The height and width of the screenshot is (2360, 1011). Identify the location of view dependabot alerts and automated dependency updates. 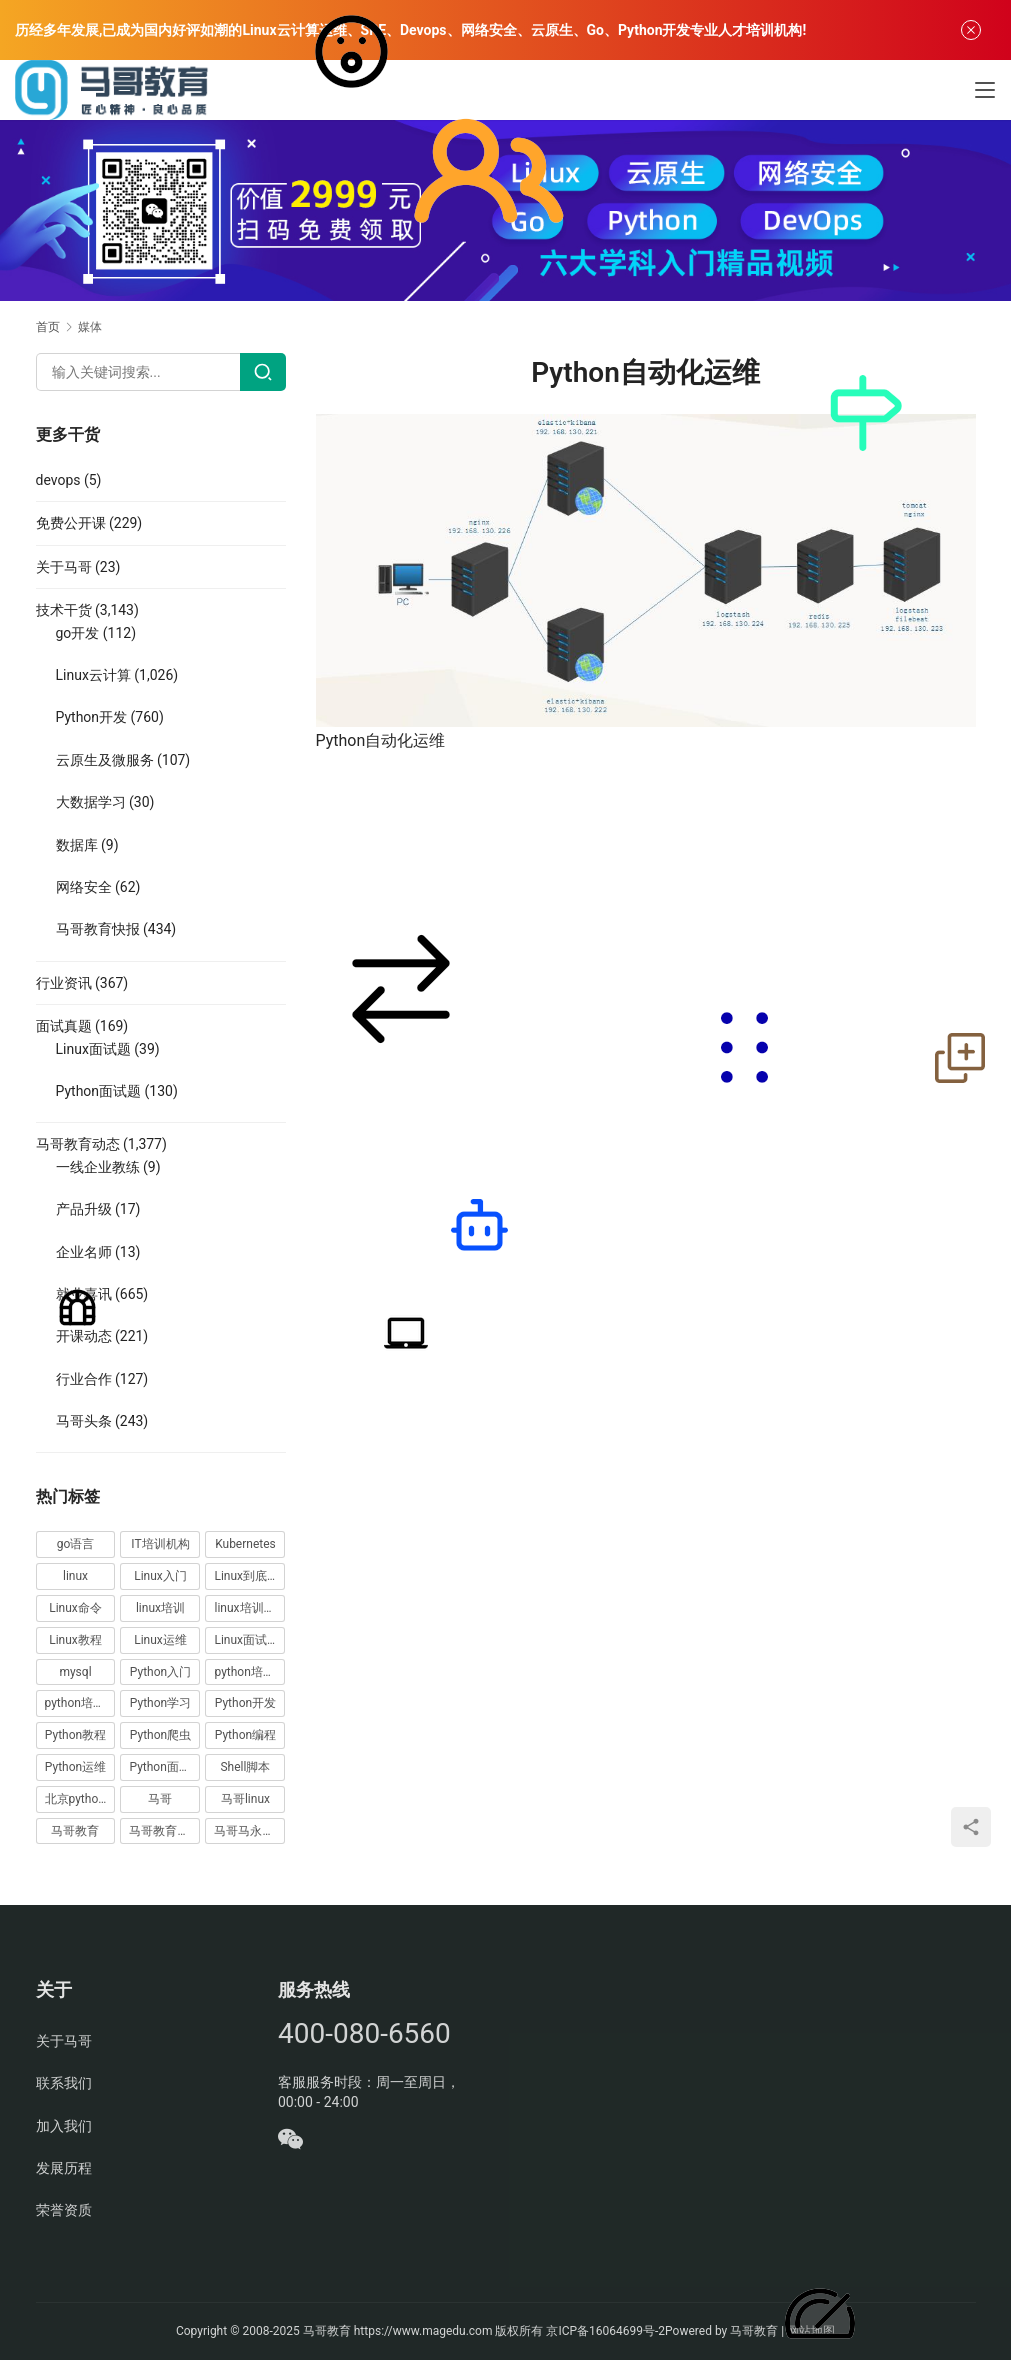
(479, 1227).